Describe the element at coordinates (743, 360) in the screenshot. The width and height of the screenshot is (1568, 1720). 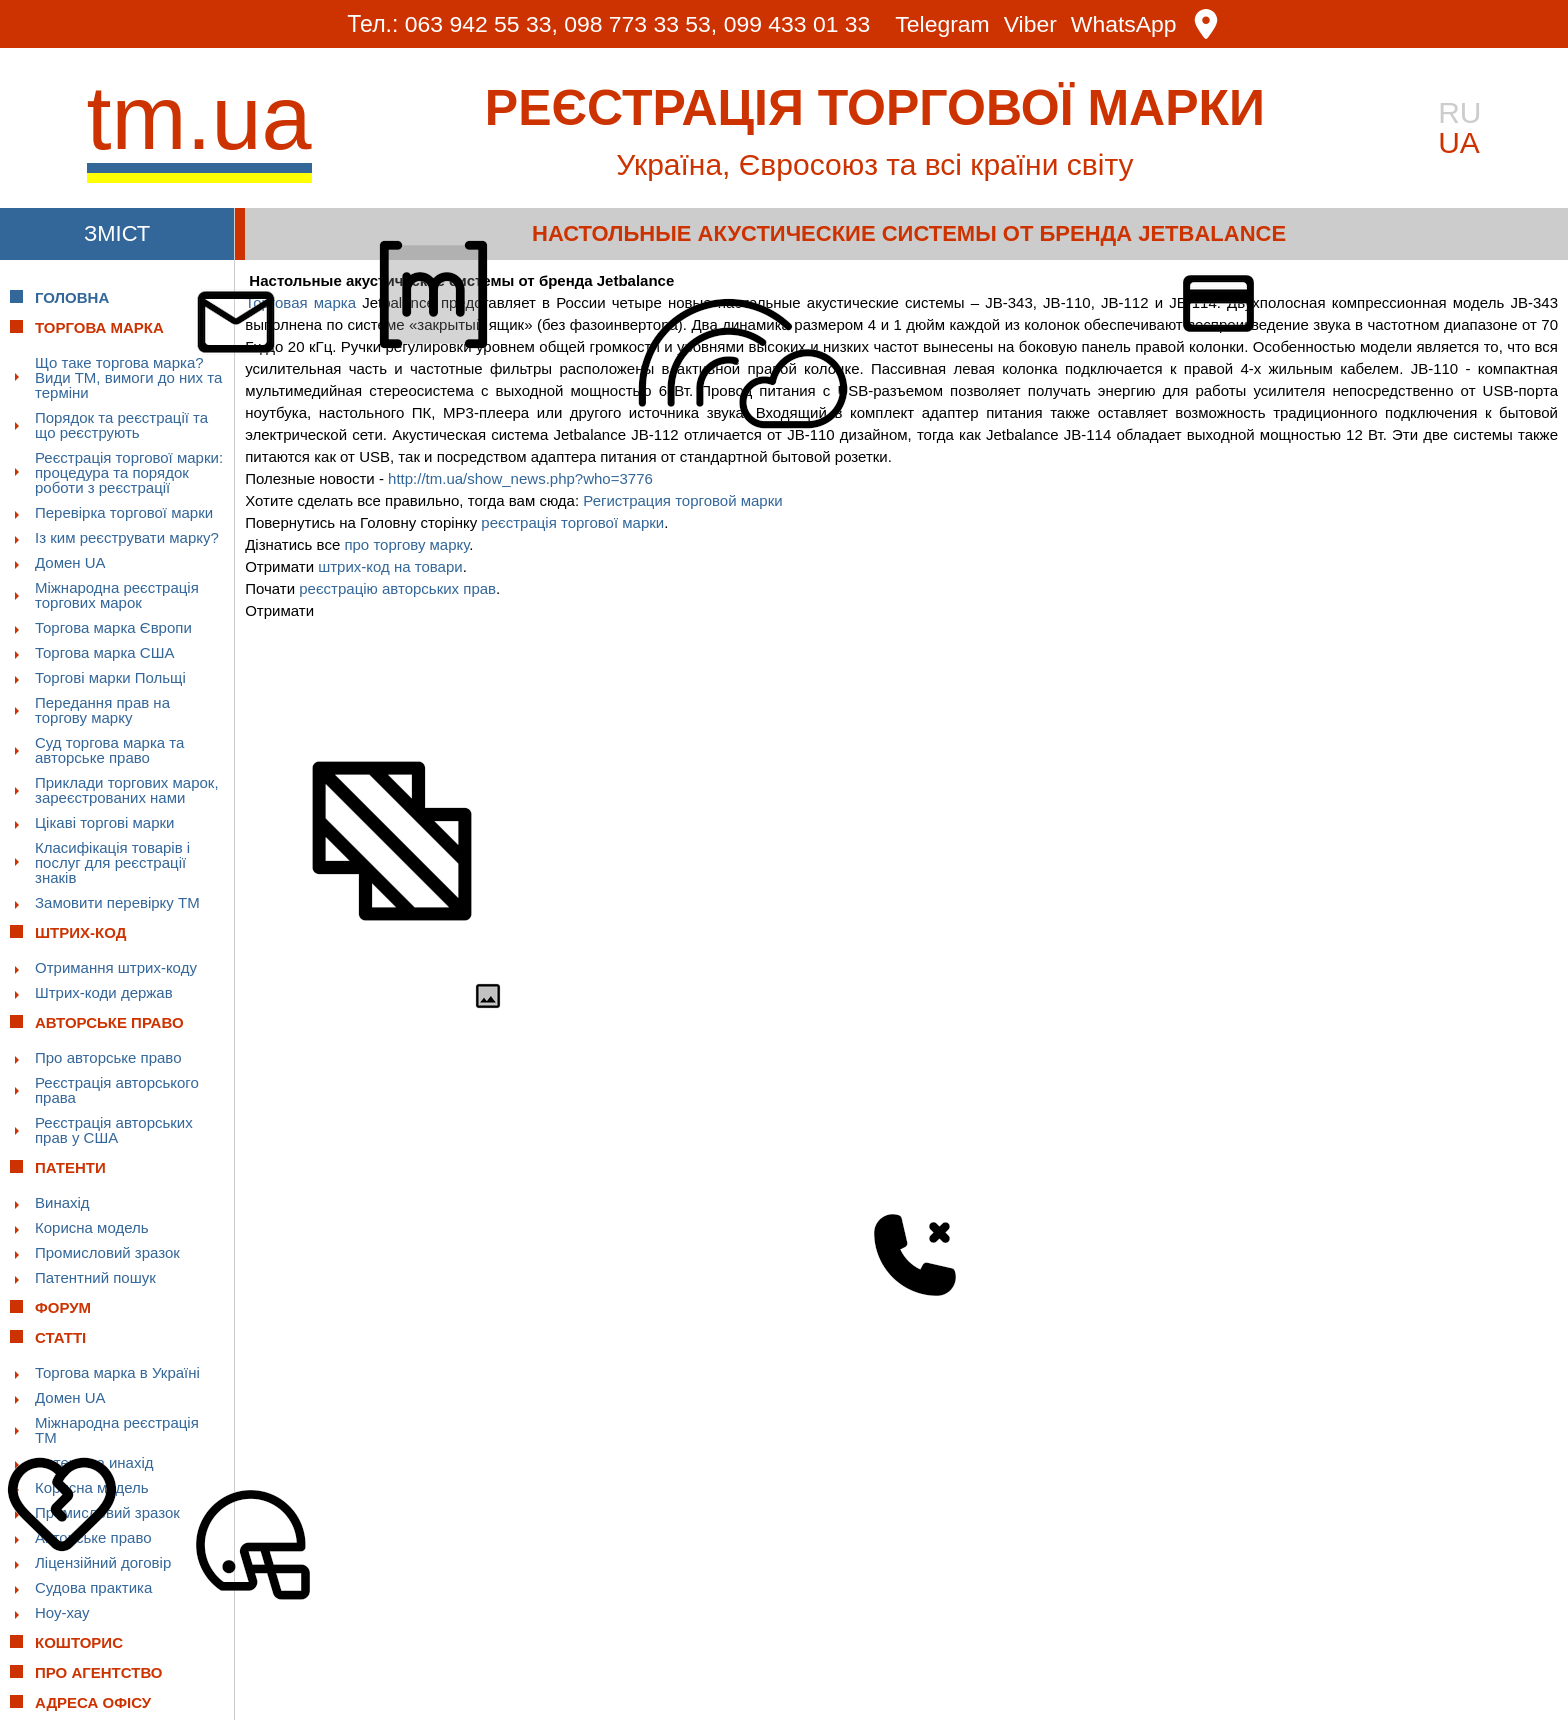
I see `view weather conditions` at that location.